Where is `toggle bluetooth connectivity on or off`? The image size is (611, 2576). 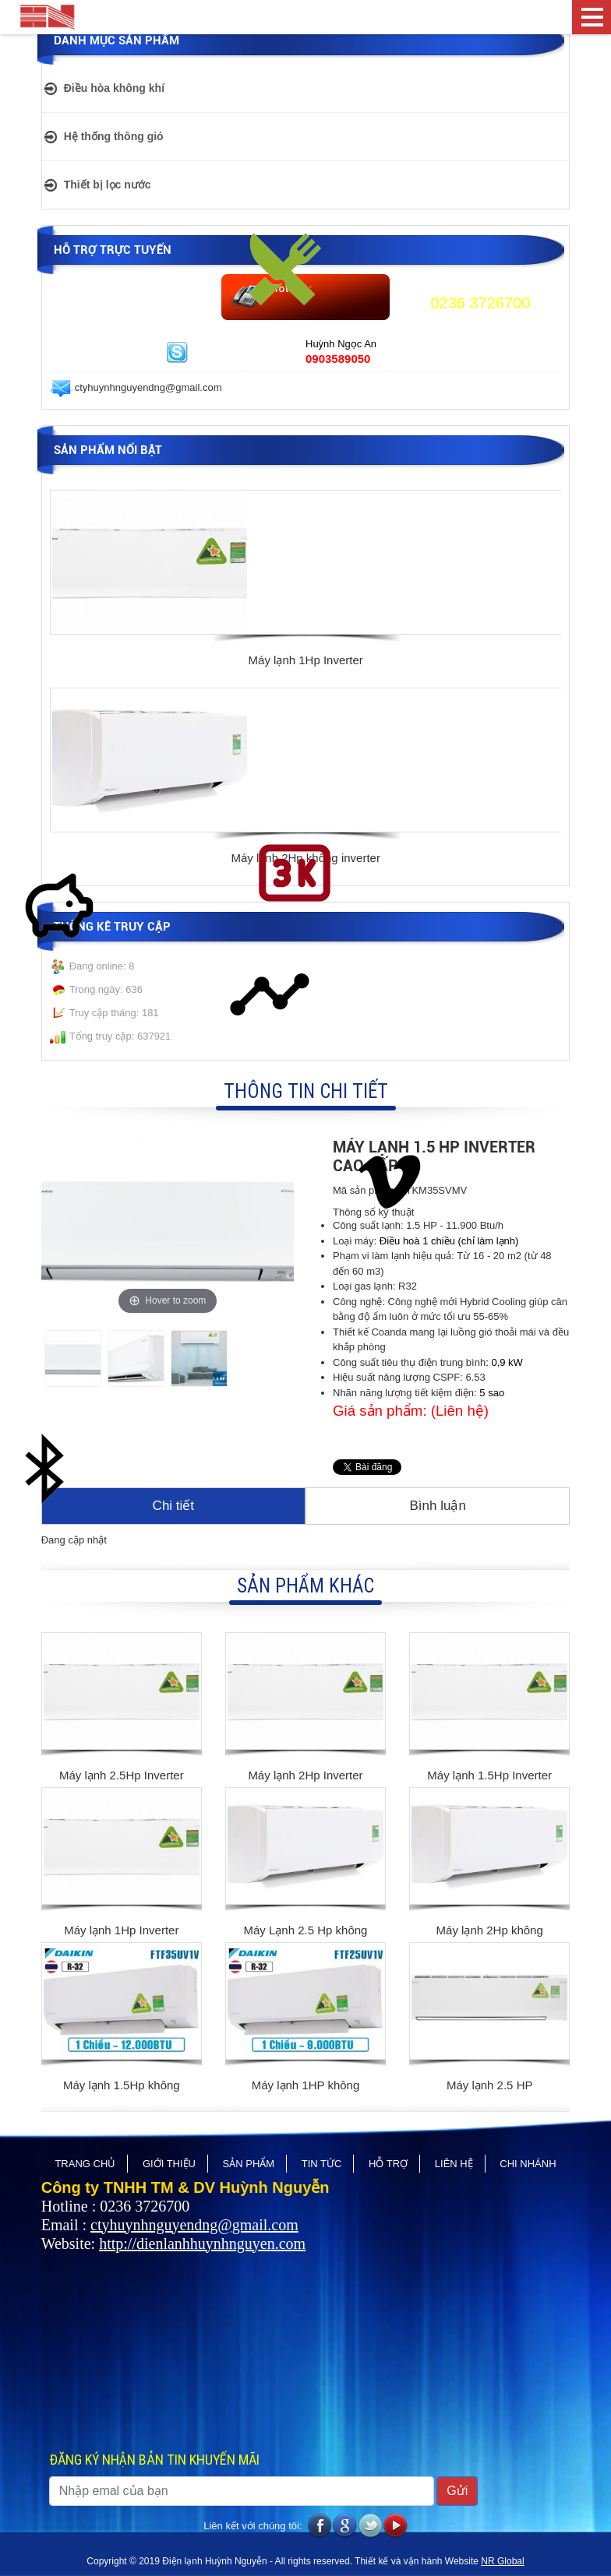 toggle bluetooth connectivity on or off is located at coordinates (44, 1469).